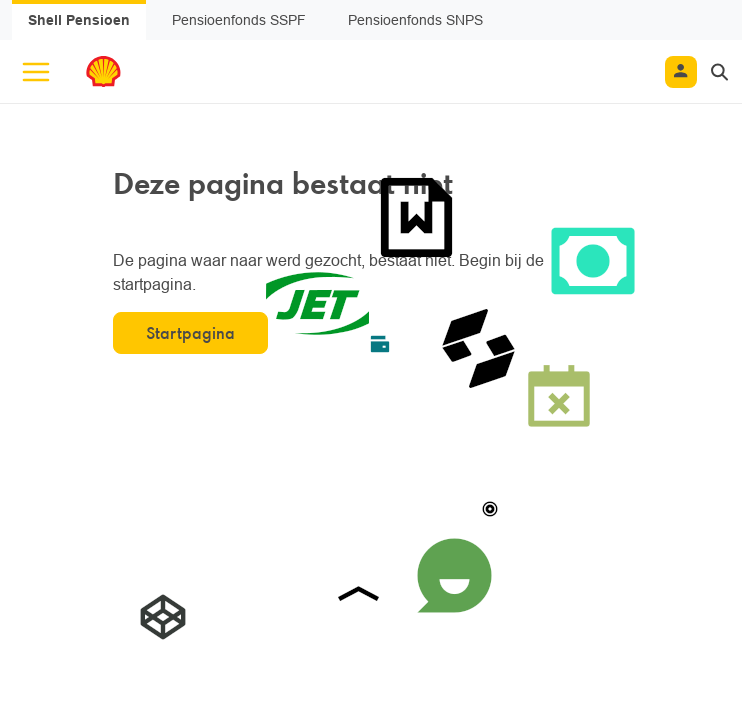 Image resolution: width=742 pixels, height=720 pixels. I want to click on open CodePen profile or project, so click(163, 617).